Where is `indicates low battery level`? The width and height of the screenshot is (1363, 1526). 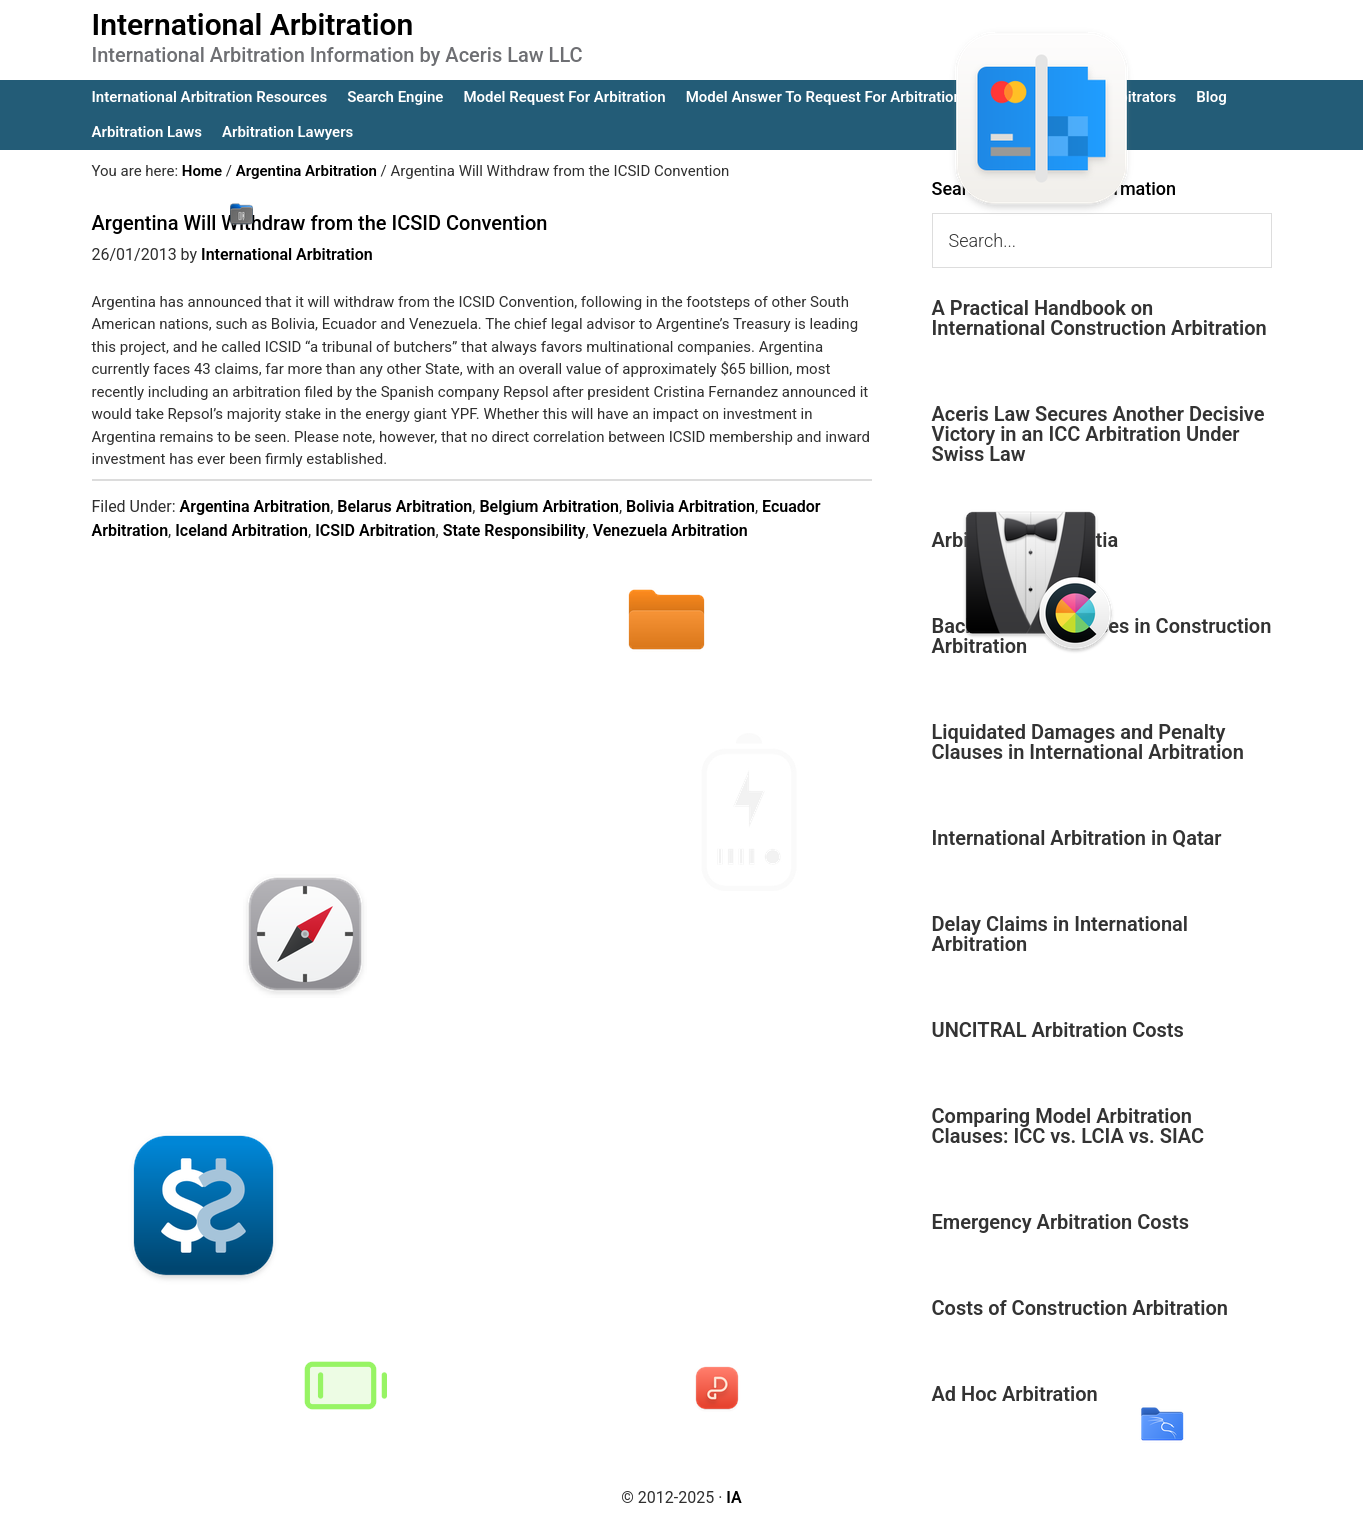
indicates low battery level is located at coordinates (344, 1385).